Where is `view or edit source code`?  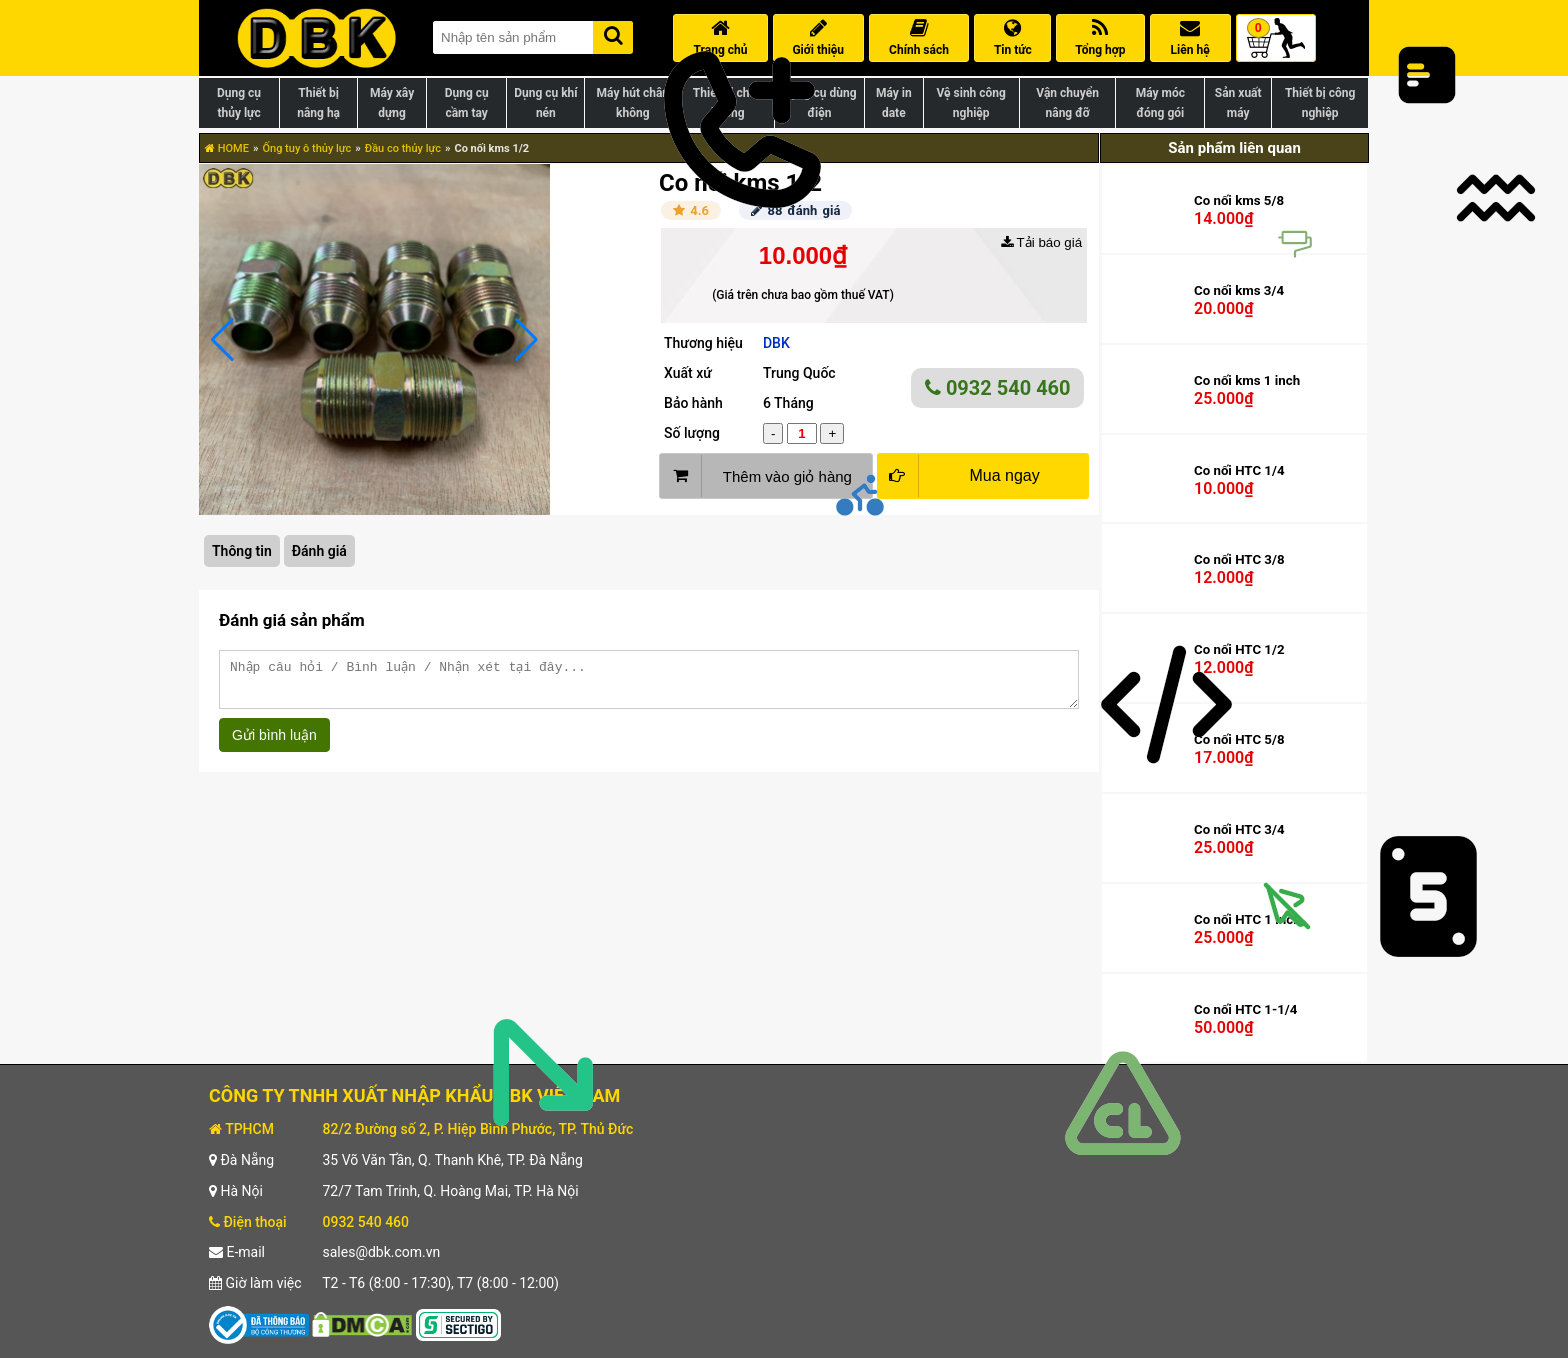
view or edit source code is located at coordinates (1166, 704).